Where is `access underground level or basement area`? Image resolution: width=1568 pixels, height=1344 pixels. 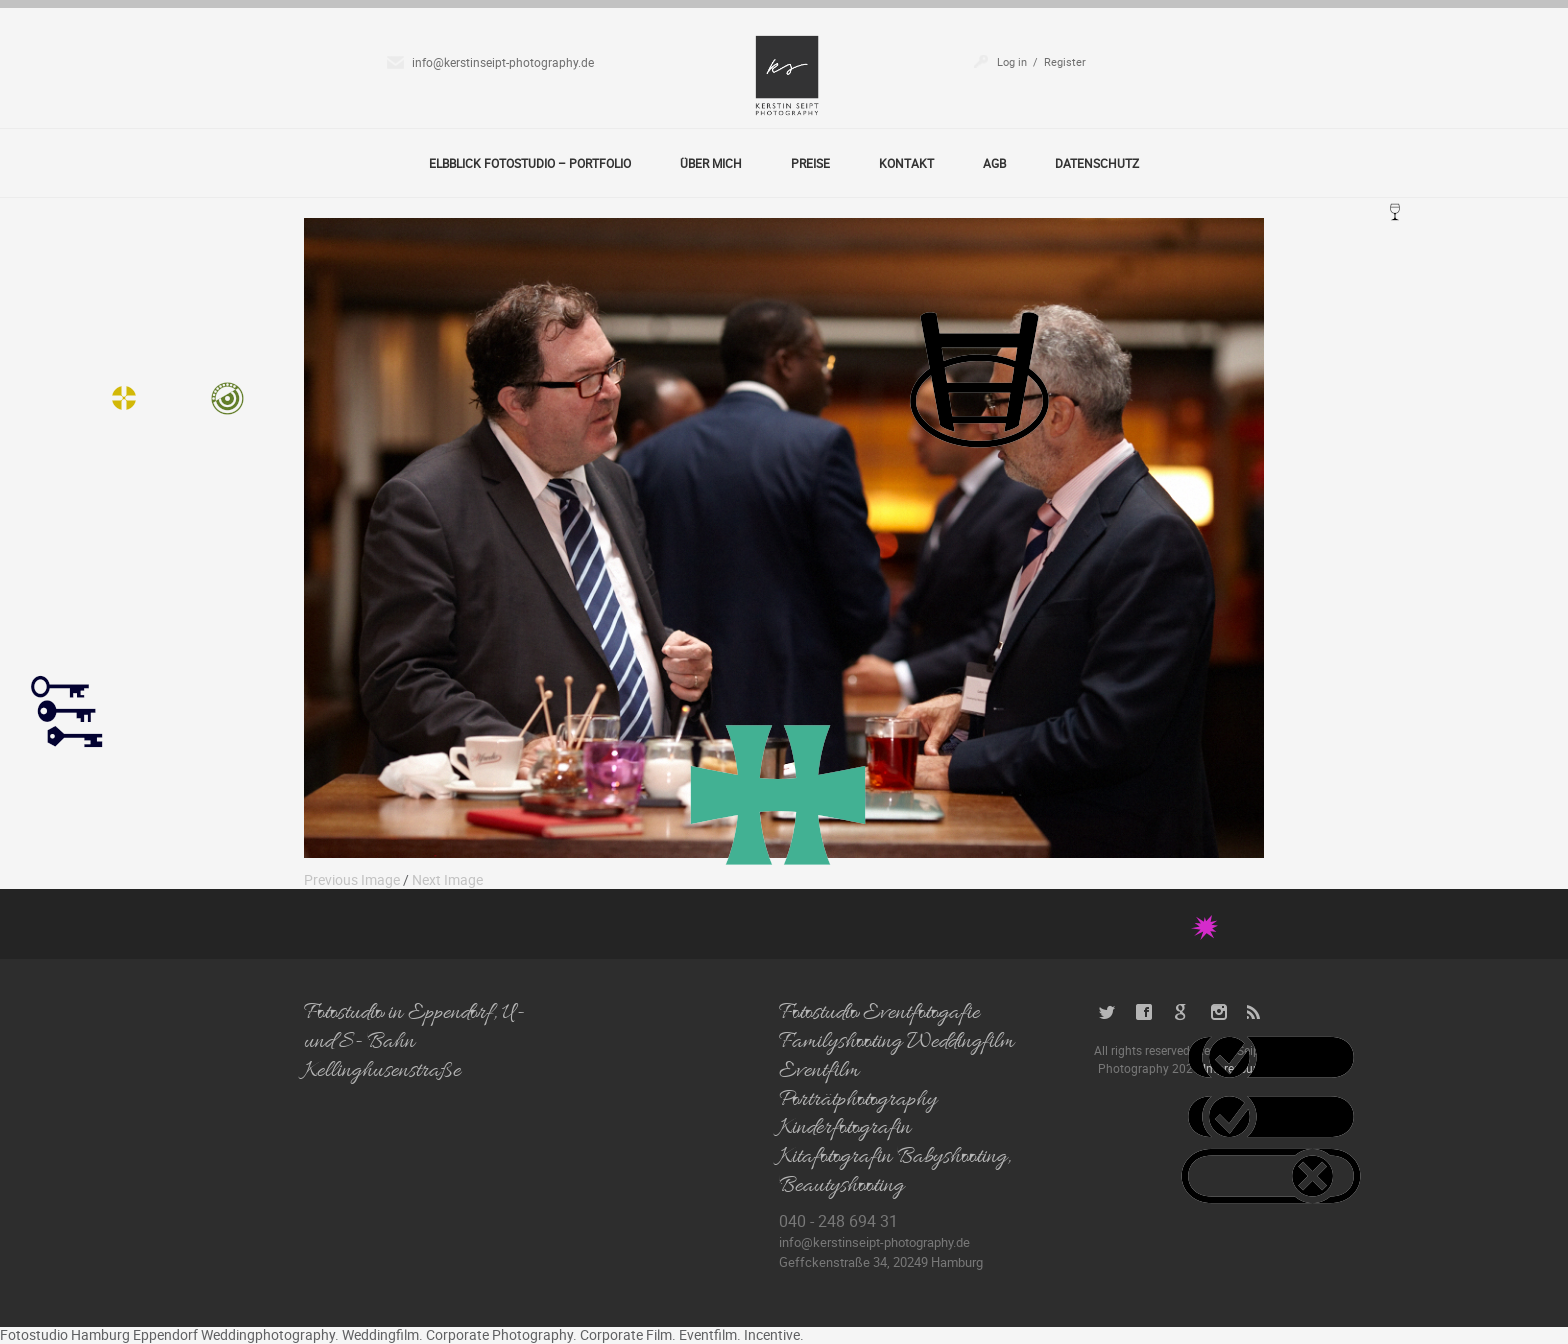 access underground level or basement area is located at coordinates (979, 378).